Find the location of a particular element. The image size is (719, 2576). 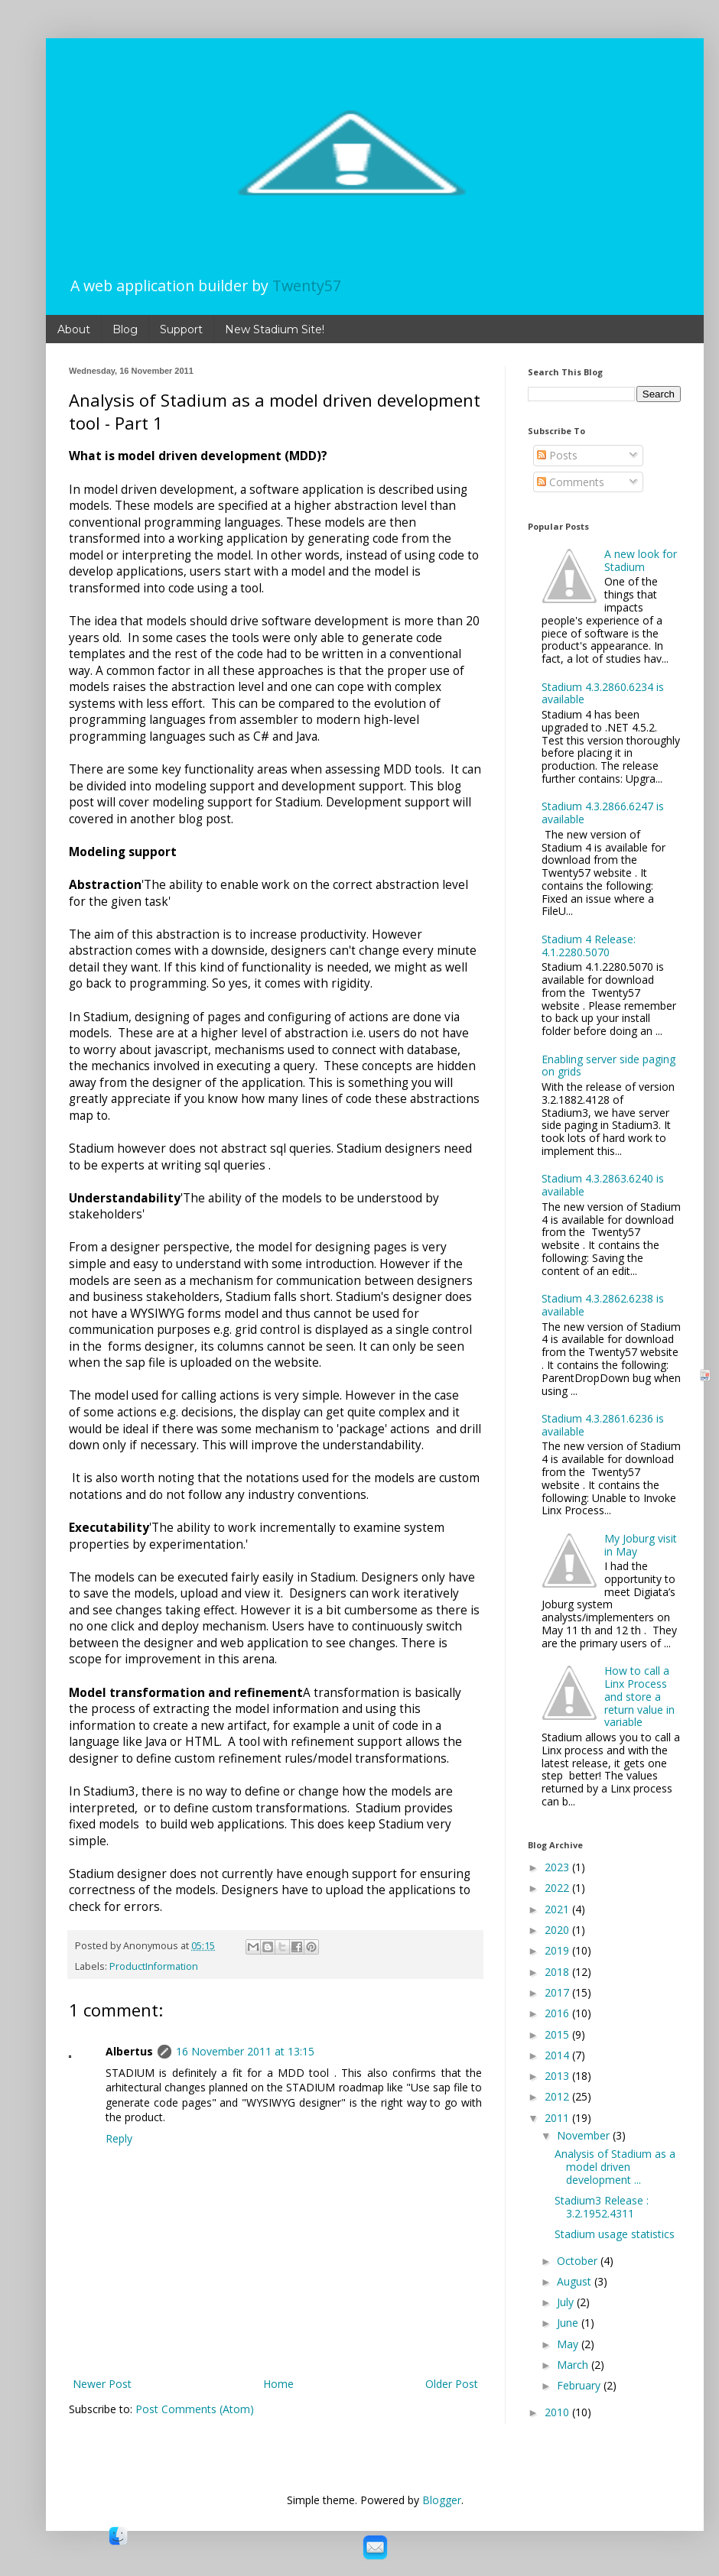

open the Mail app is located at coordinates (375, 2547).